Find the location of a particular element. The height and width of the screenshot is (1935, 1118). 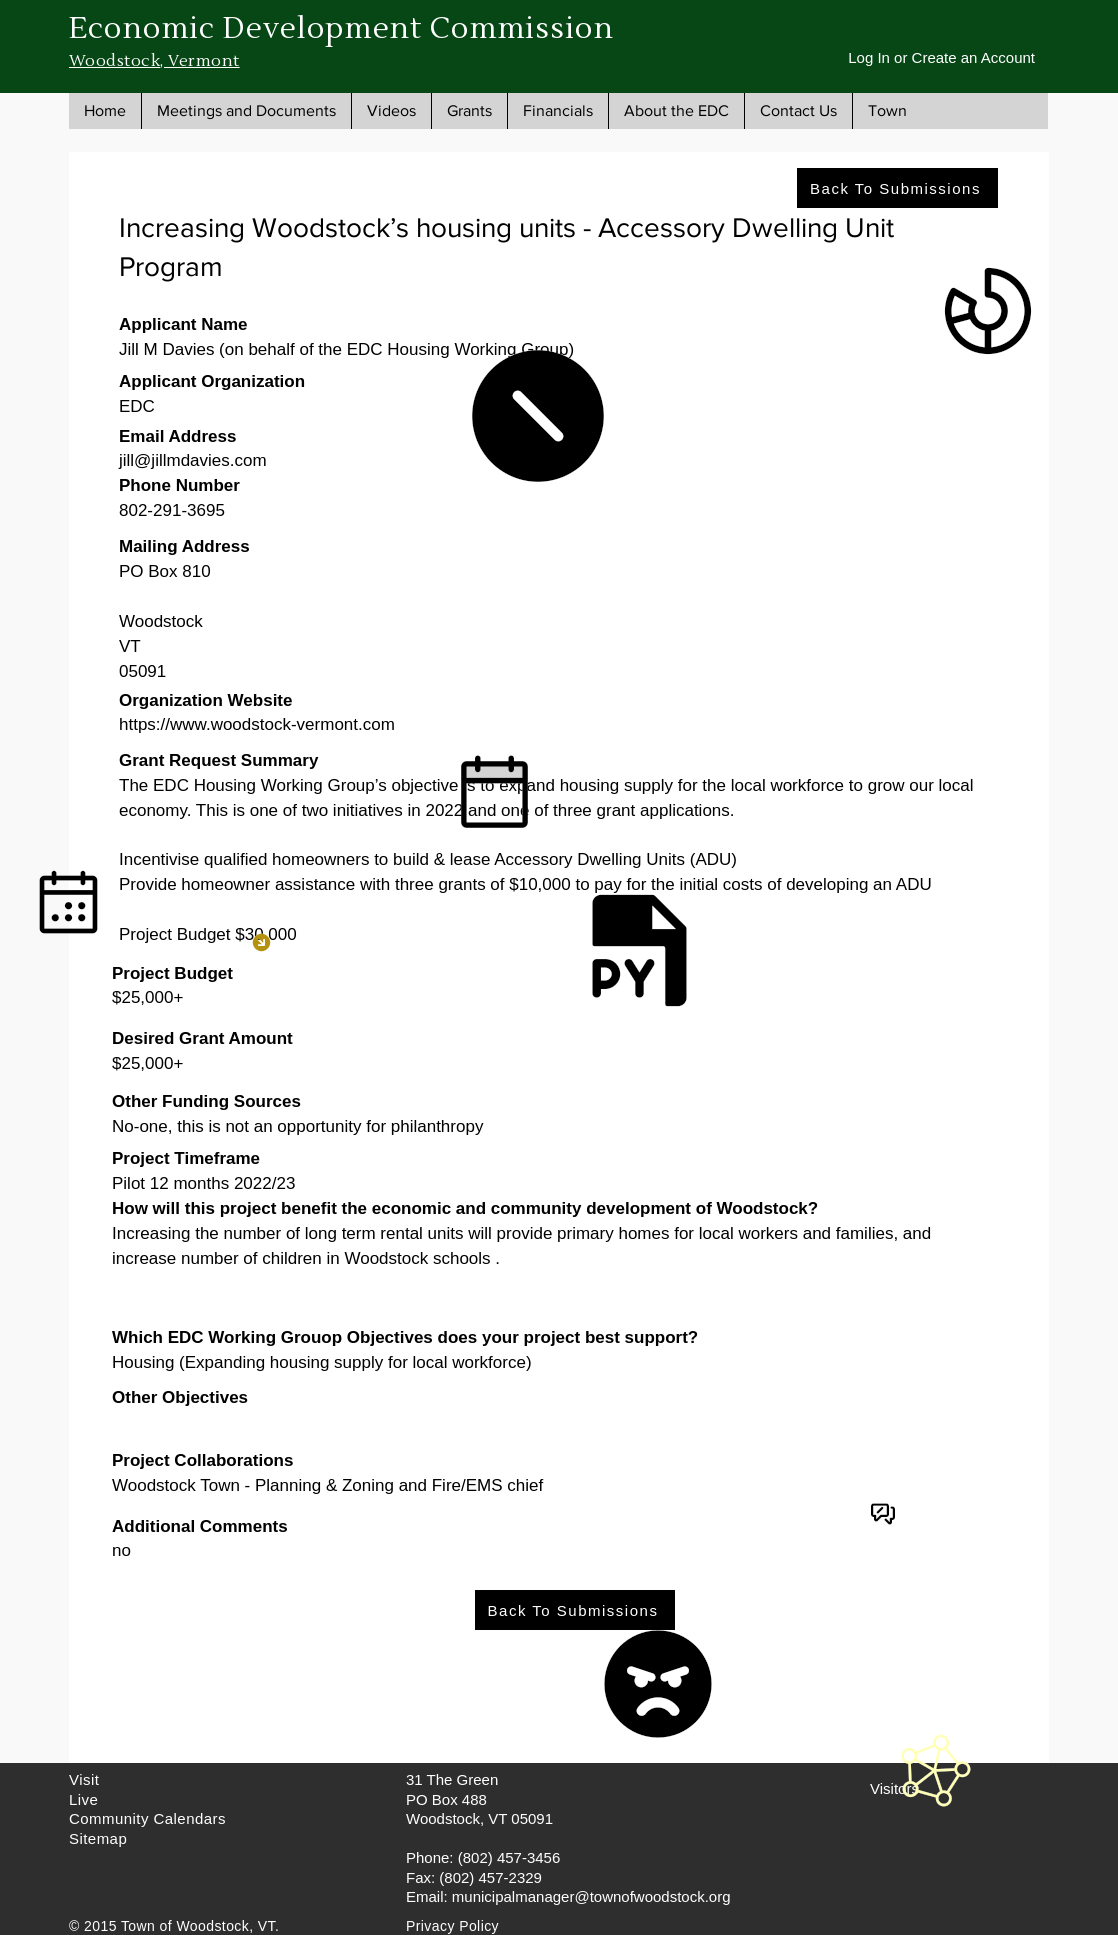

view calendar events is located at coordinates (68, 904).